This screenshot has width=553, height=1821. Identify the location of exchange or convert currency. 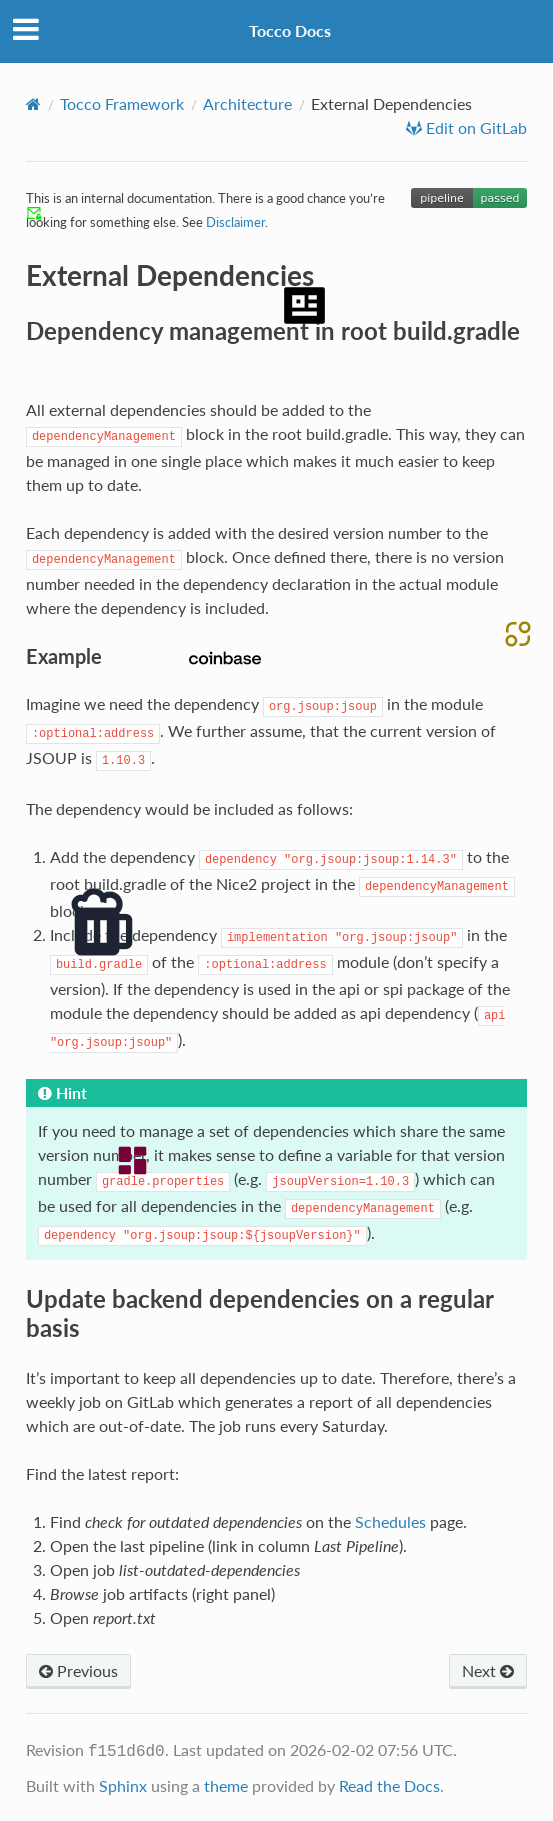
(518, 634).